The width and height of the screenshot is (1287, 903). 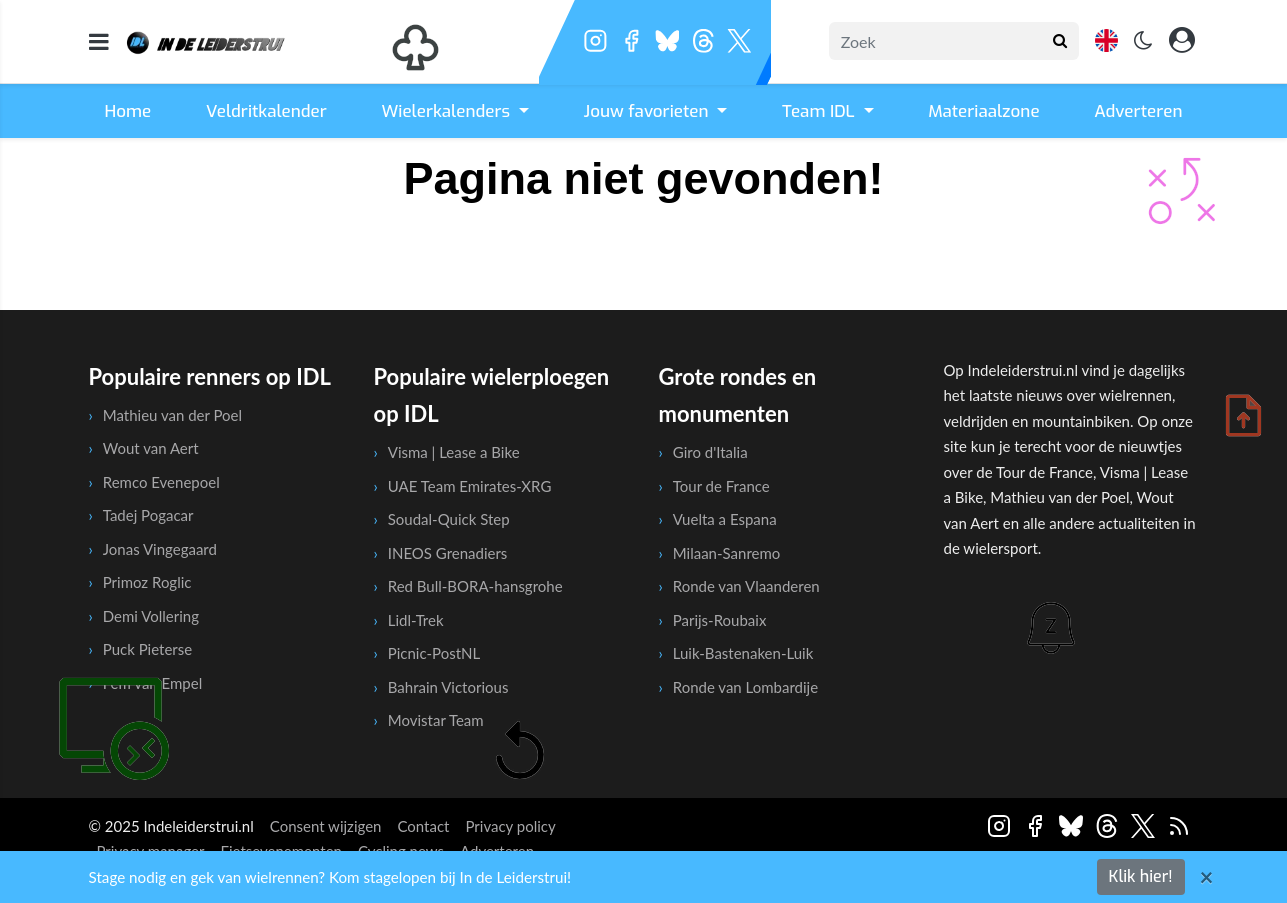 What do you see at coordinates (113, 724) in the screenshot?
I see `access remote desktop connections` at bounding box center [113, 724].